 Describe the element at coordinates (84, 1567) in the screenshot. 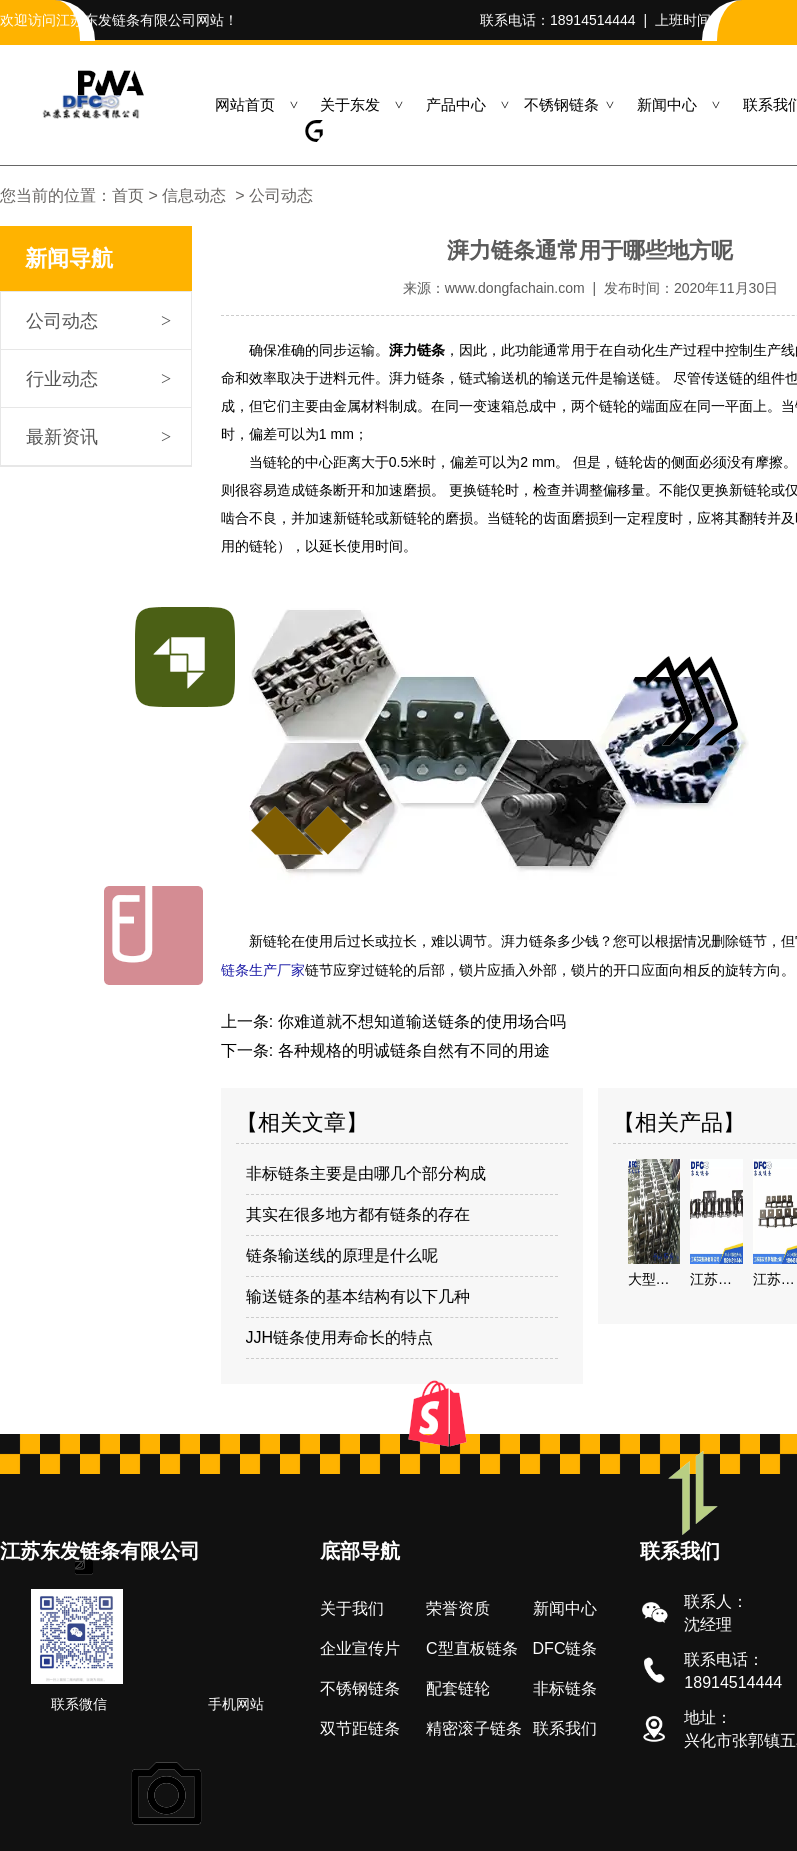

I see `open the Files app` at that location.